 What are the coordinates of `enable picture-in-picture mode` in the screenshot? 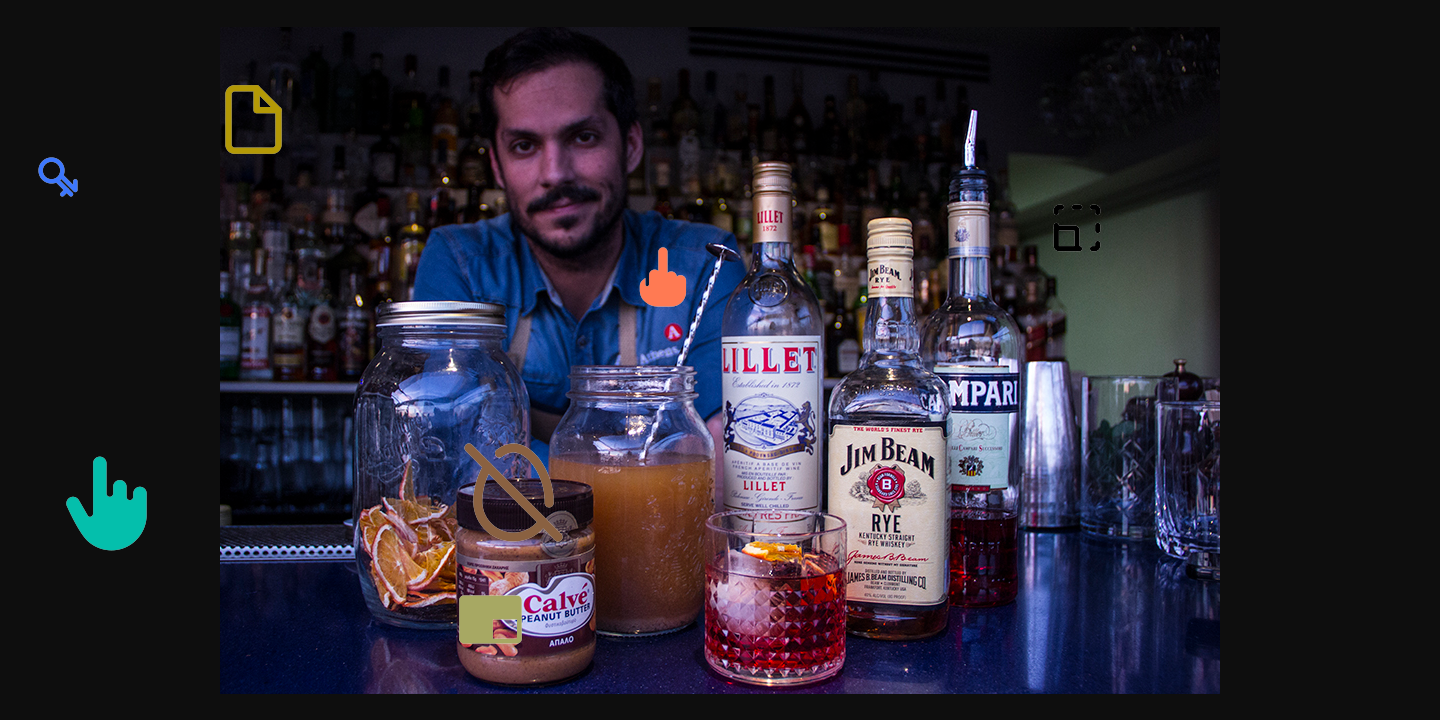 It's located at (490, 619).